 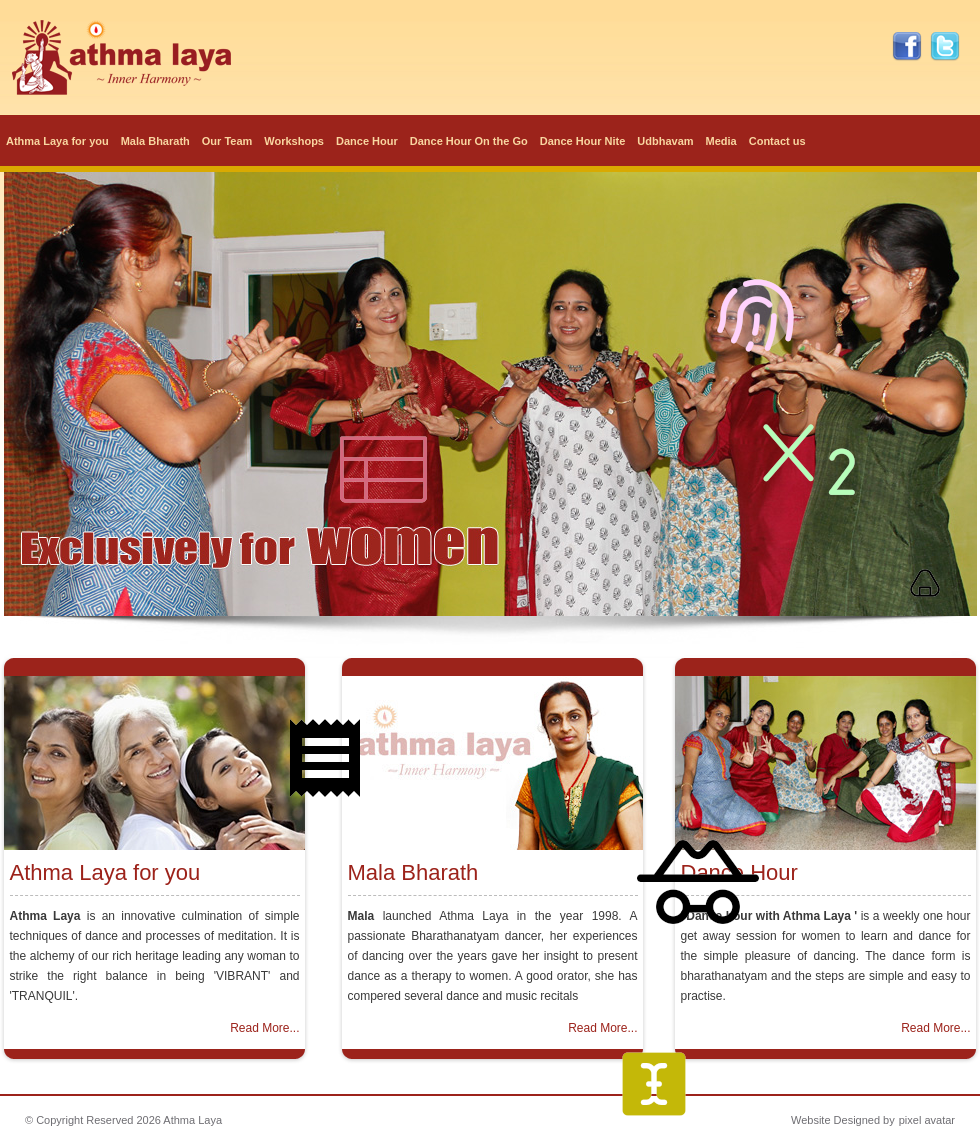 What do you see at coordinates (654, 1084) in the screenshot?
I see `text input field cursor indicator` at bounding box center [654, 1084].